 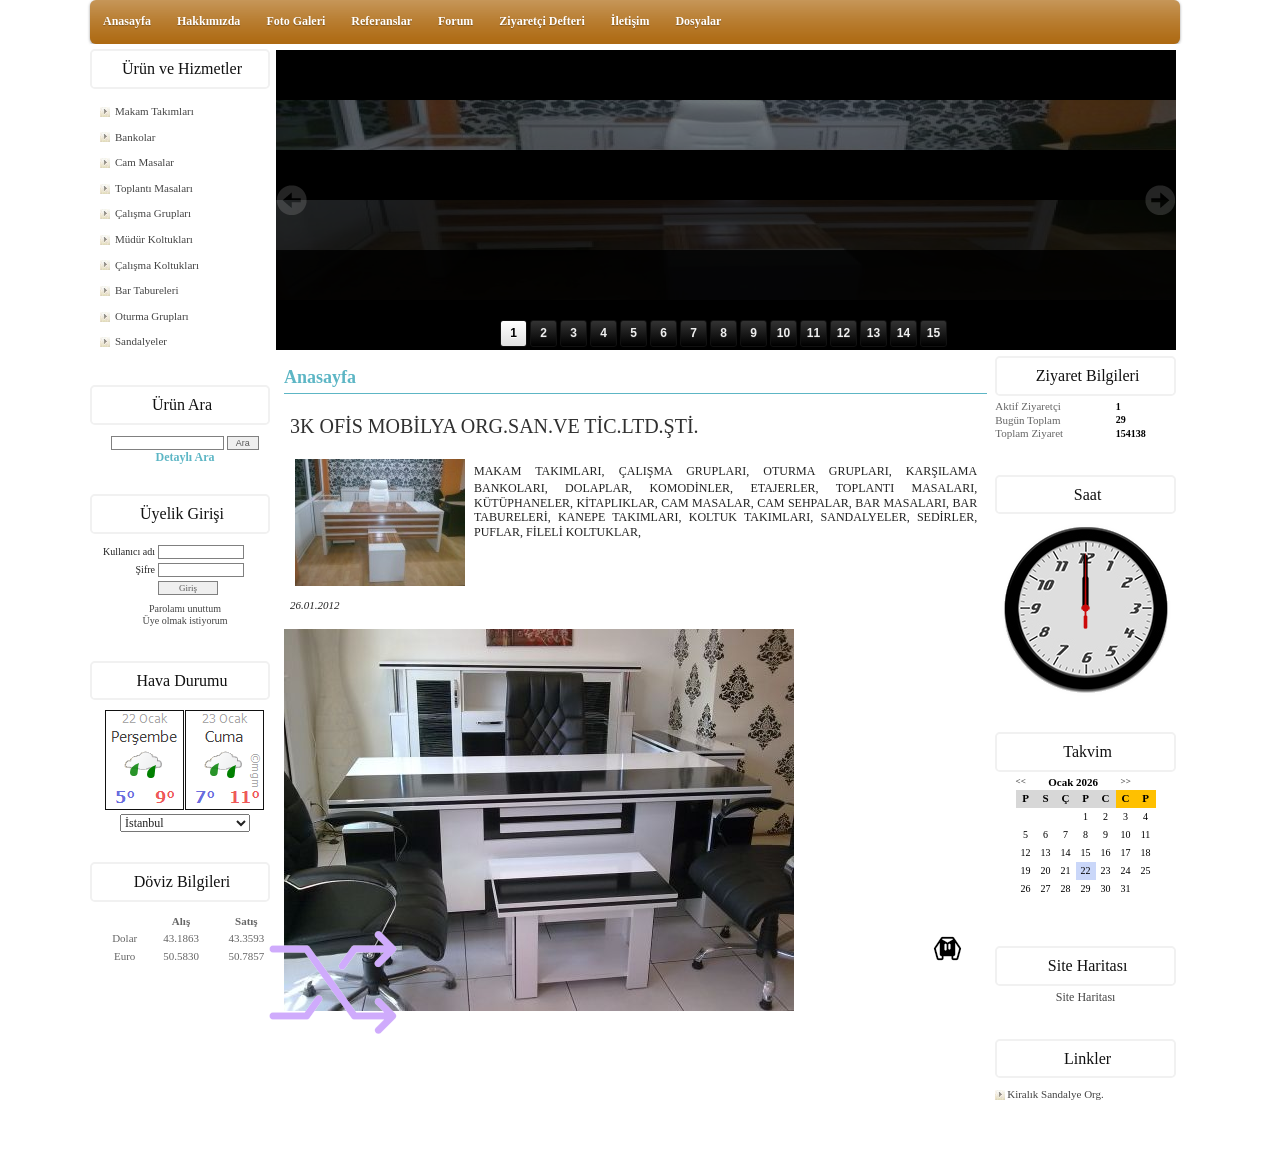 What do you see at coordinates (330, 982) in the screenshot?
I see `shuffle playlist or queue order` at bounding box center [330, 982].